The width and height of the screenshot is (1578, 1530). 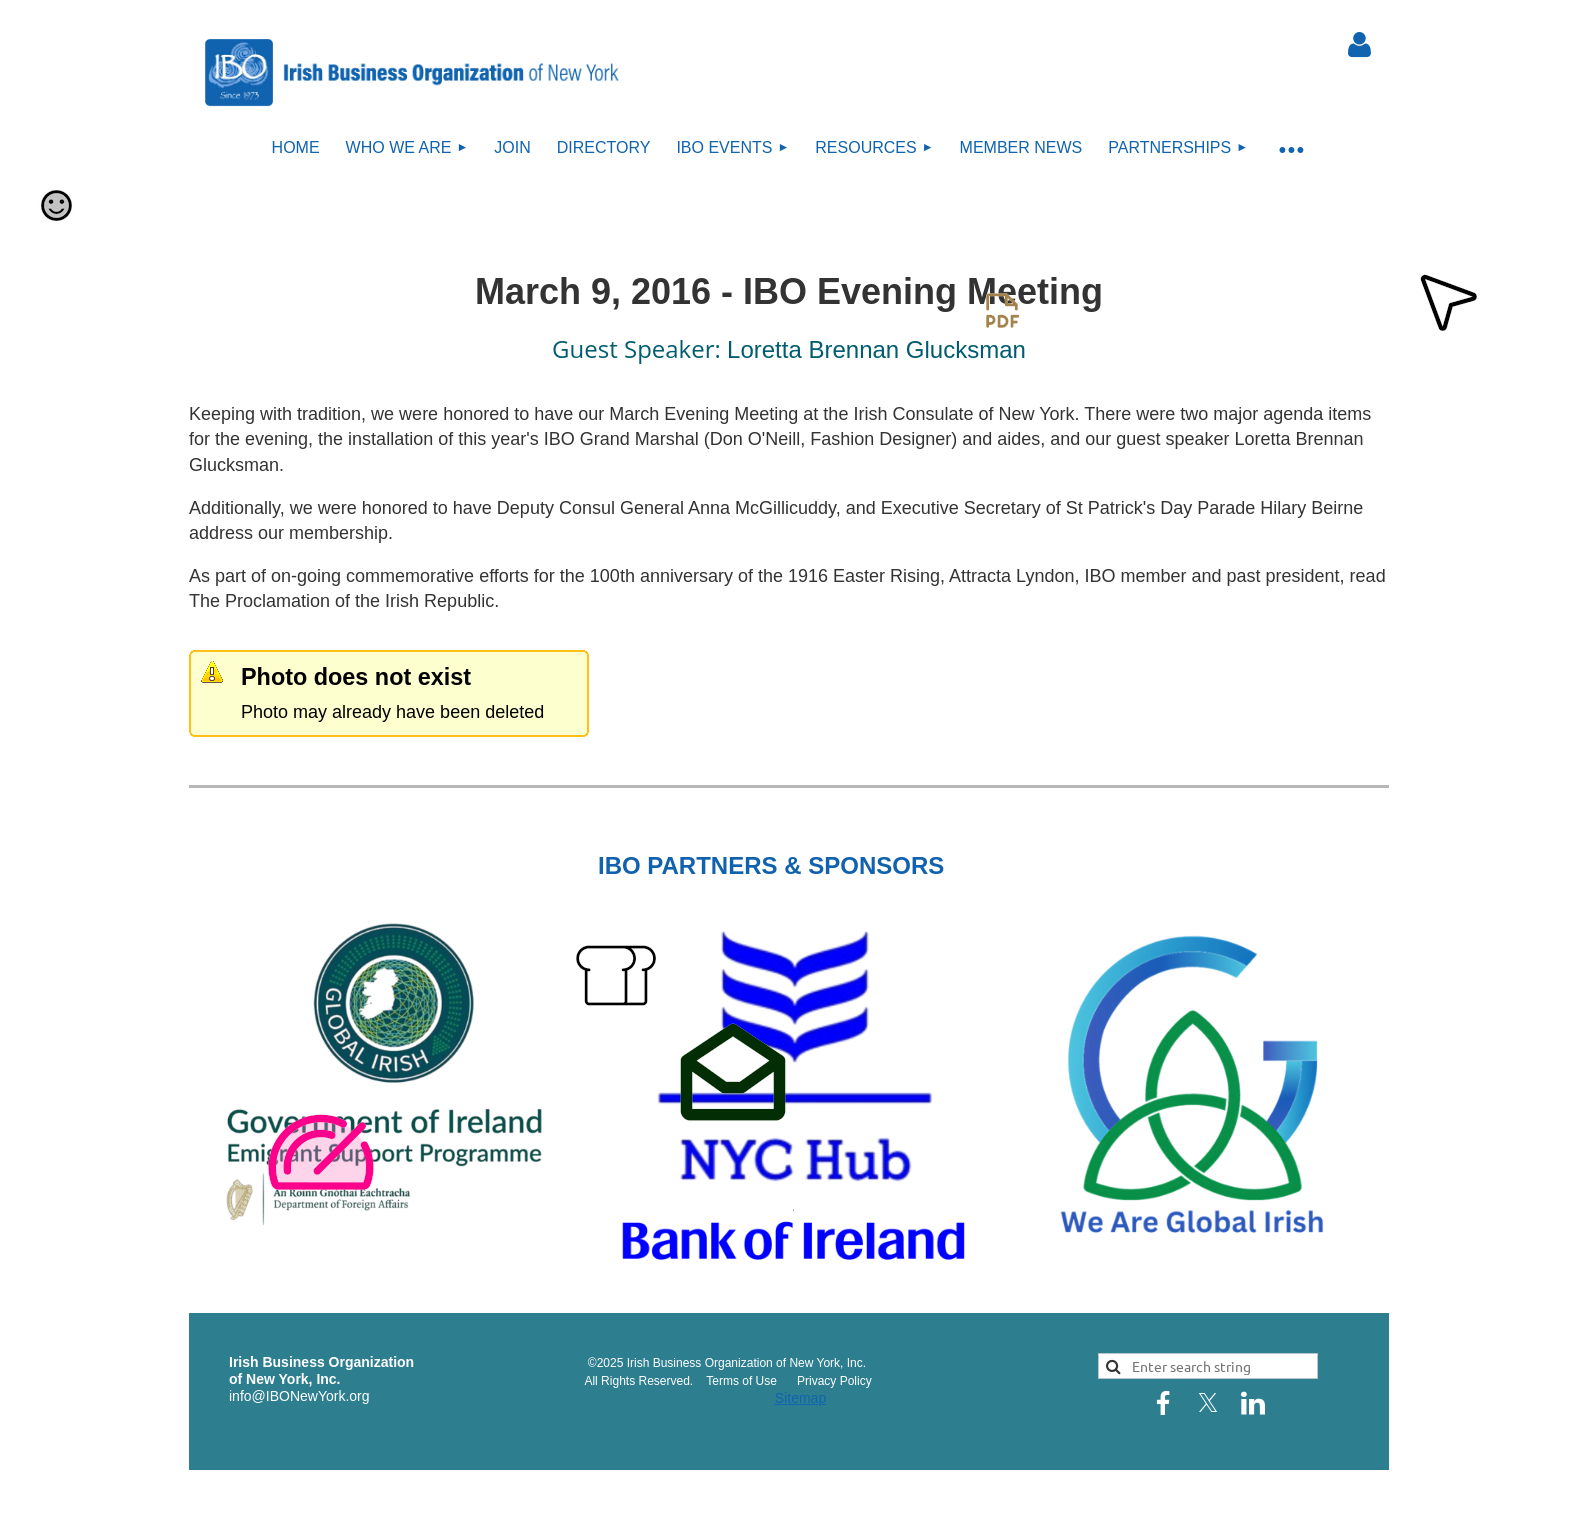 What do you see at coordinates (733, 1076) in the screenshot?
I see `view opened mail or messages` at bounding box center [733, 1076].